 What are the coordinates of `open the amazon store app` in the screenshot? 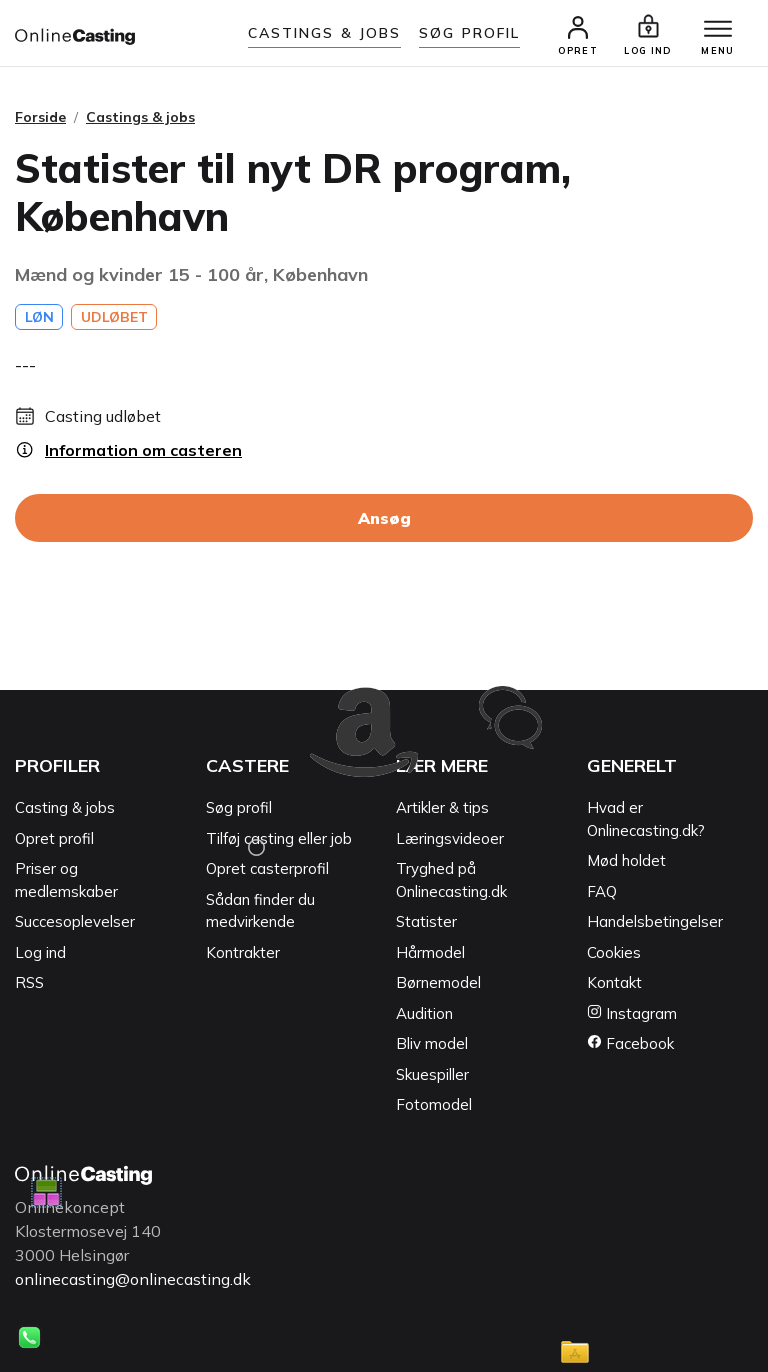 It's located at (364, 734).